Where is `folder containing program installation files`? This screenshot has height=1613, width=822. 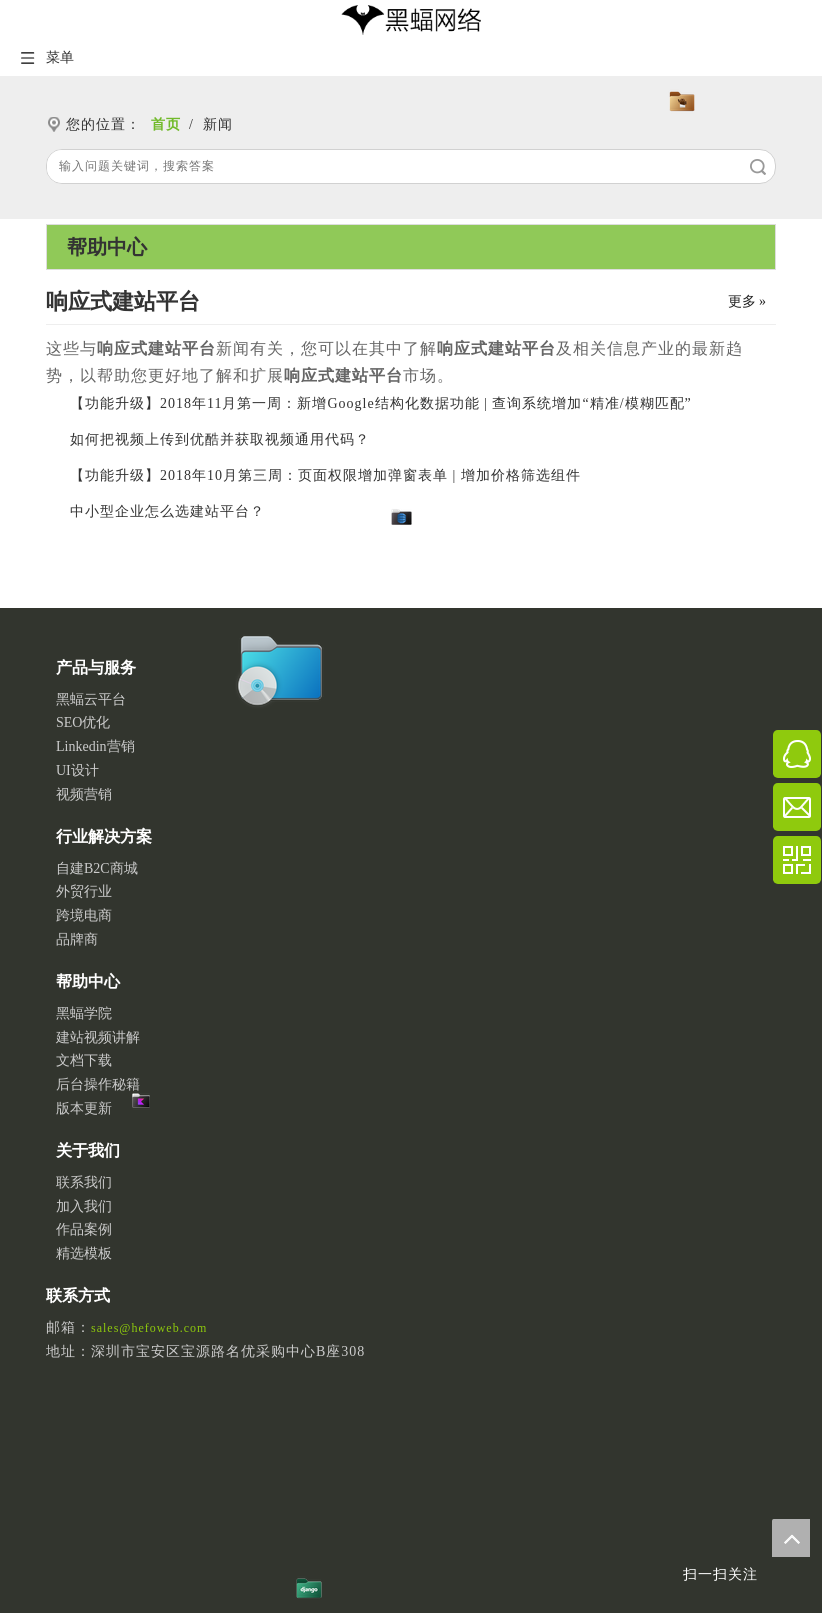 folder containing program installation files is located at coordinates (281, 670).